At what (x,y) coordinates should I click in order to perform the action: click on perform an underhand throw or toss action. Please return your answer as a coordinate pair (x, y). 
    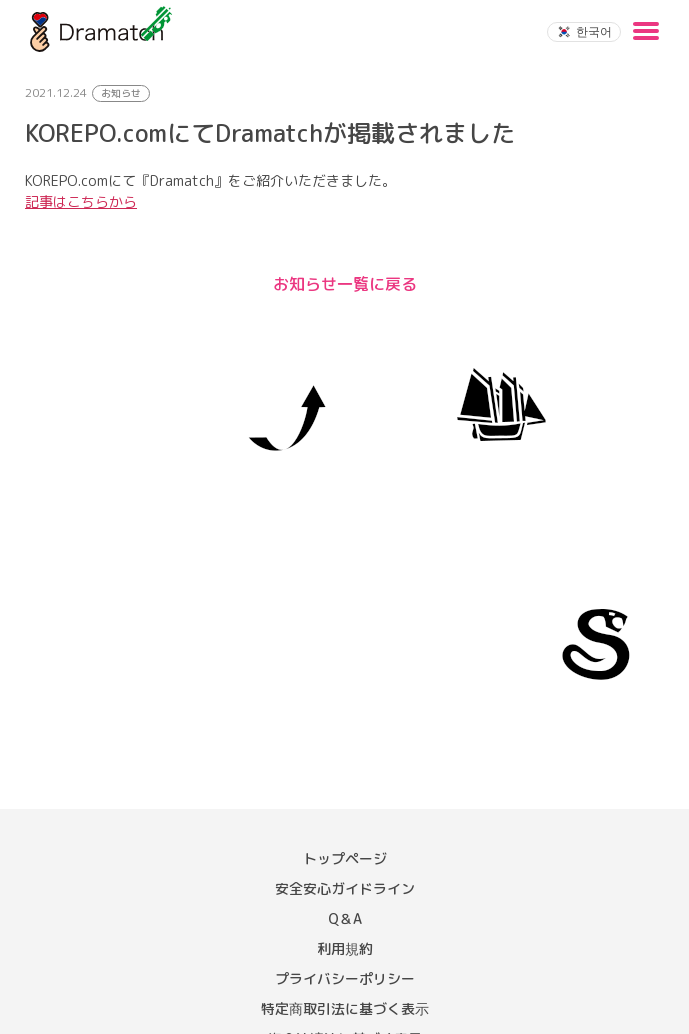
    Looking at the image, I should click on (286, 418).